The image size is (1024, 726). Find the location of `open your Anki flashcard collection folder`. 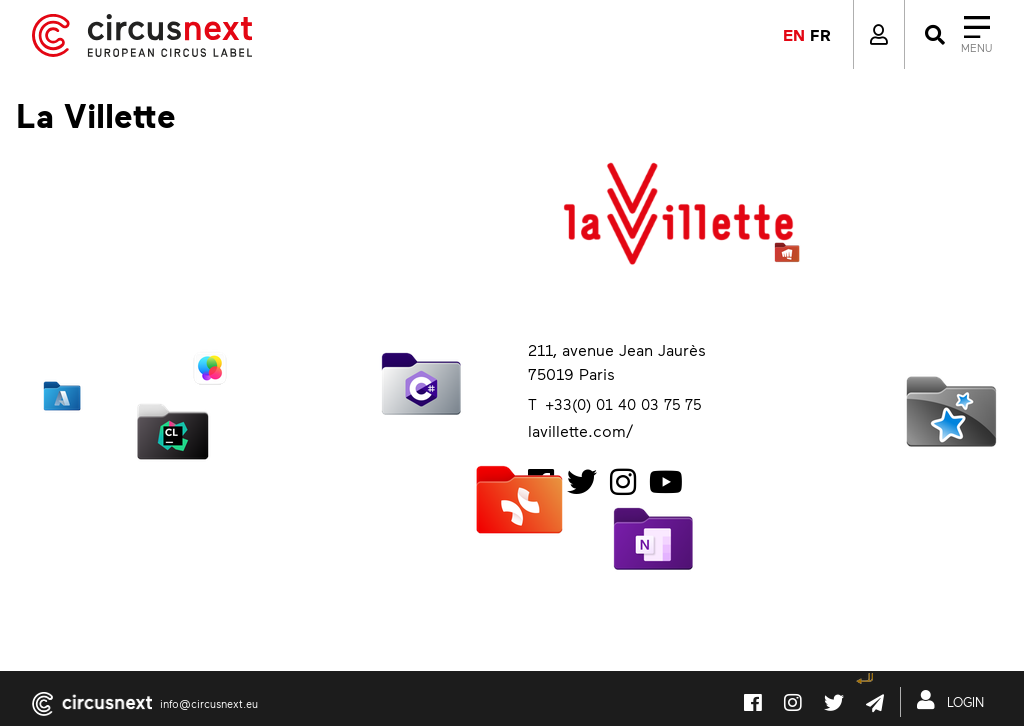

open your Anki flashcard collection folder is located at coordinates (951, 414).